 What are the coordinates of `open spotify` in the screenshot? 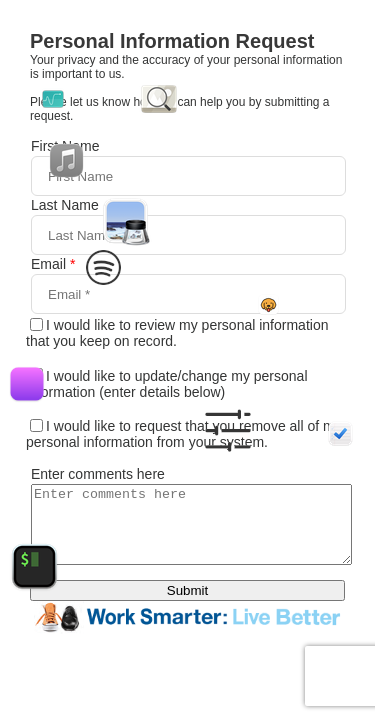 It's located at (103, 267).